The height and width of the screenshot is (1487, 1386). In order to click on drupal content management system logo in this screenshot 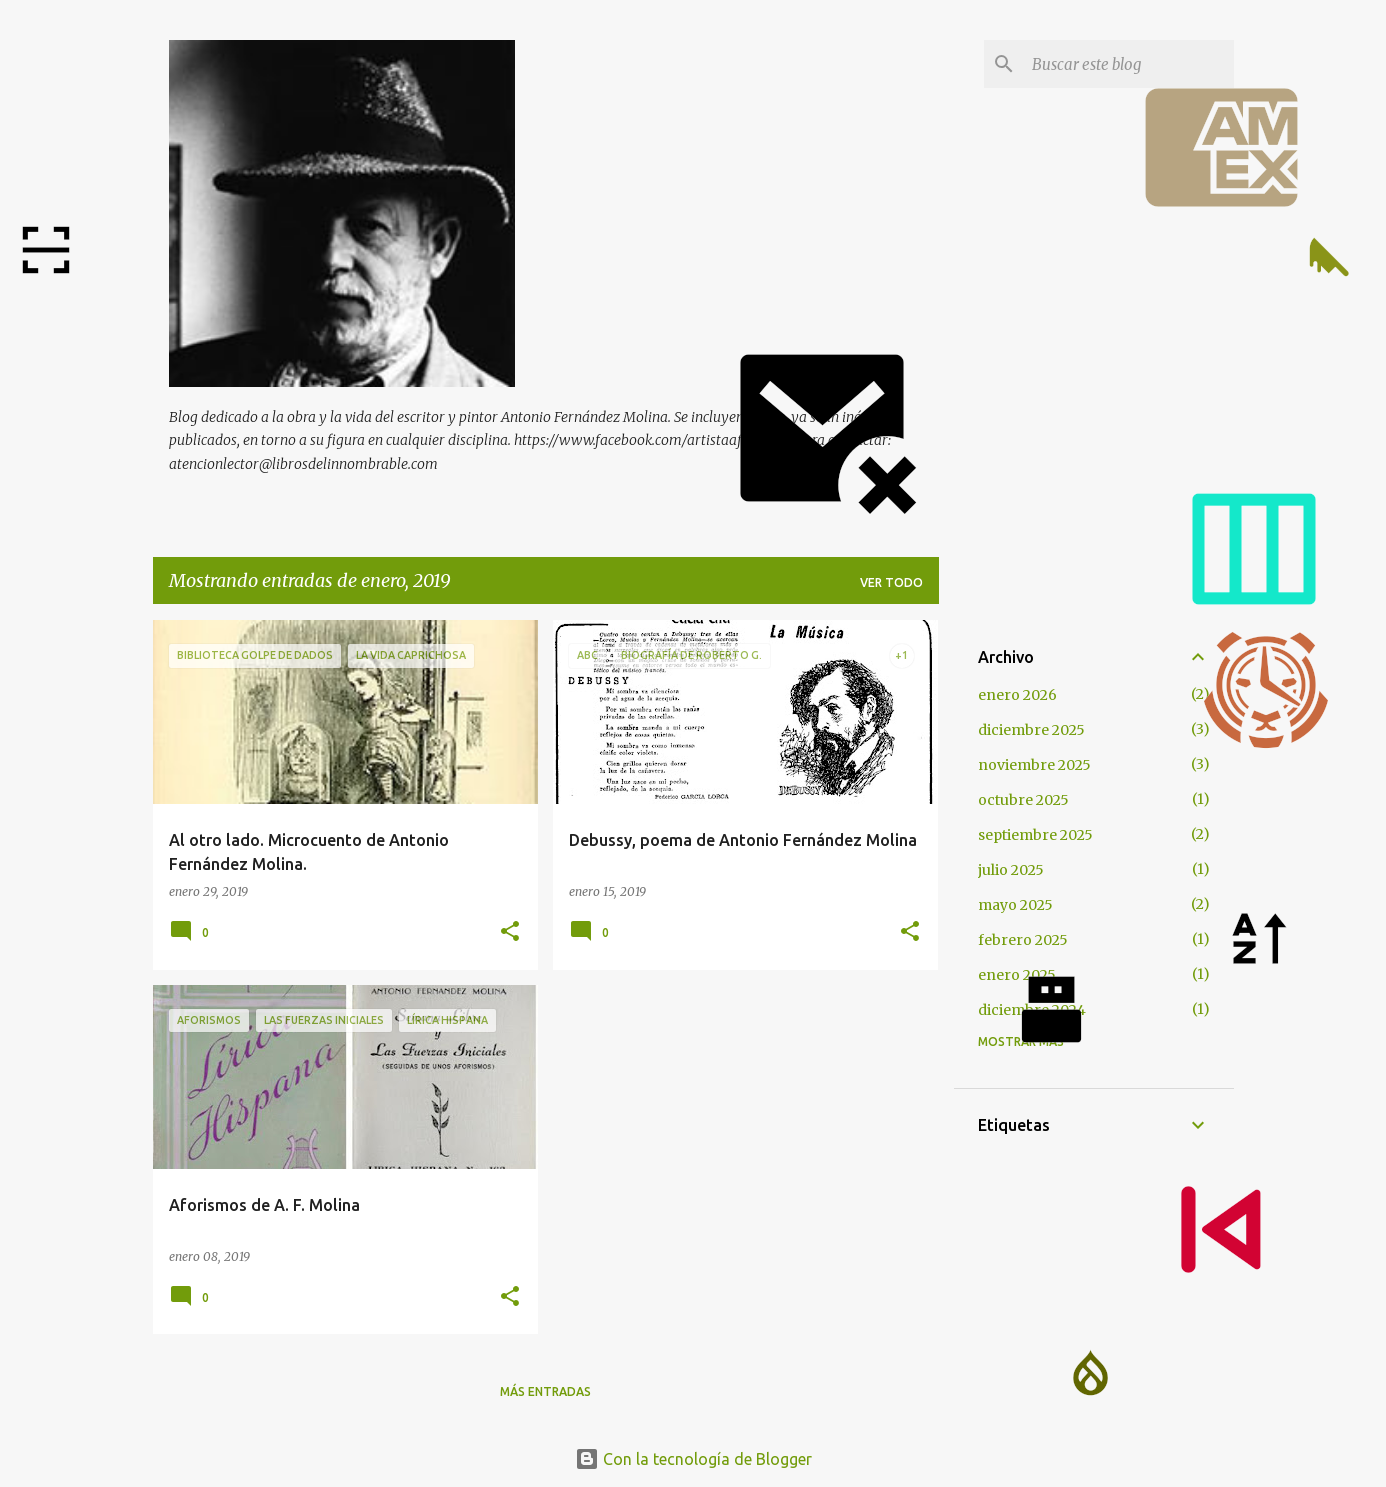, I will do `click(1090, 1372)`.